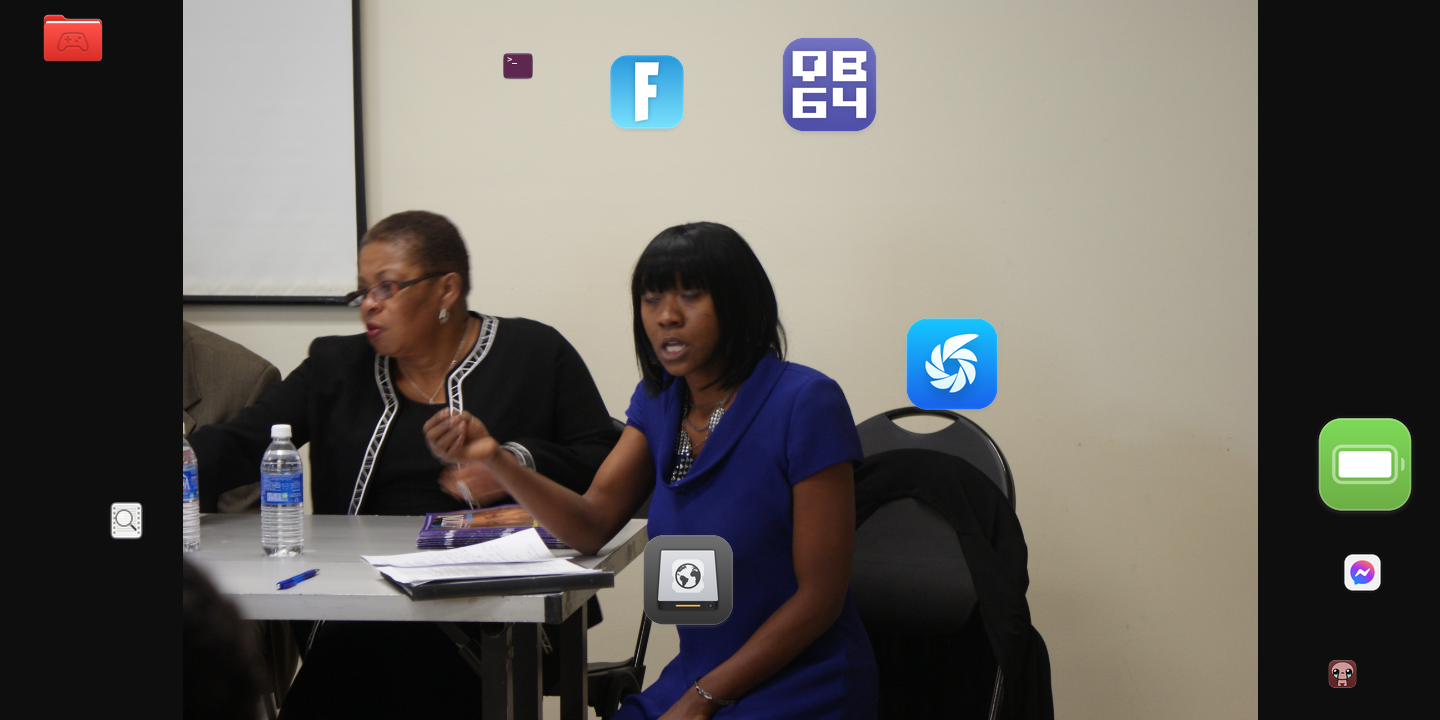 The image size is (1440, 720). I want to click on open shutter screenshot tool, so click(952, 364).